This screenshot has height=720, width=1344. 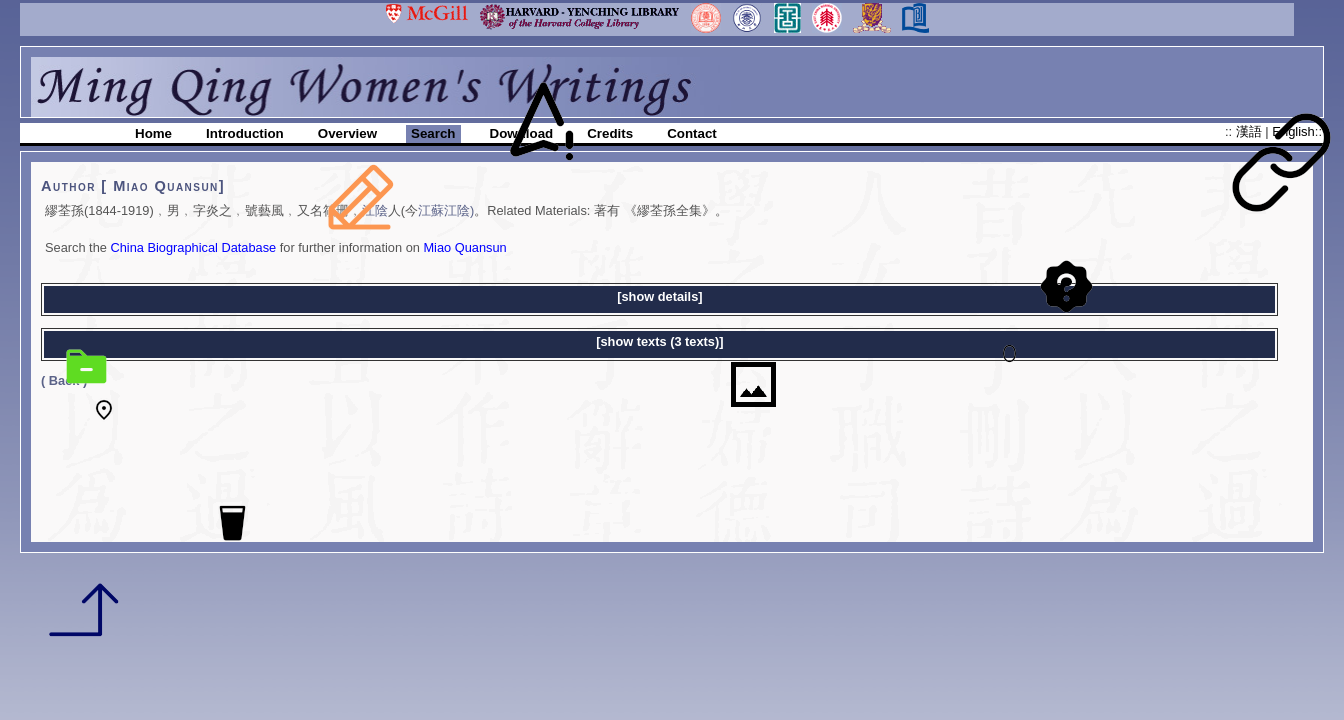 What do you see at coordinates (543, 119) in the screenshot?
I see `navigation error or route issue detected` at bounding box center [543, 119].